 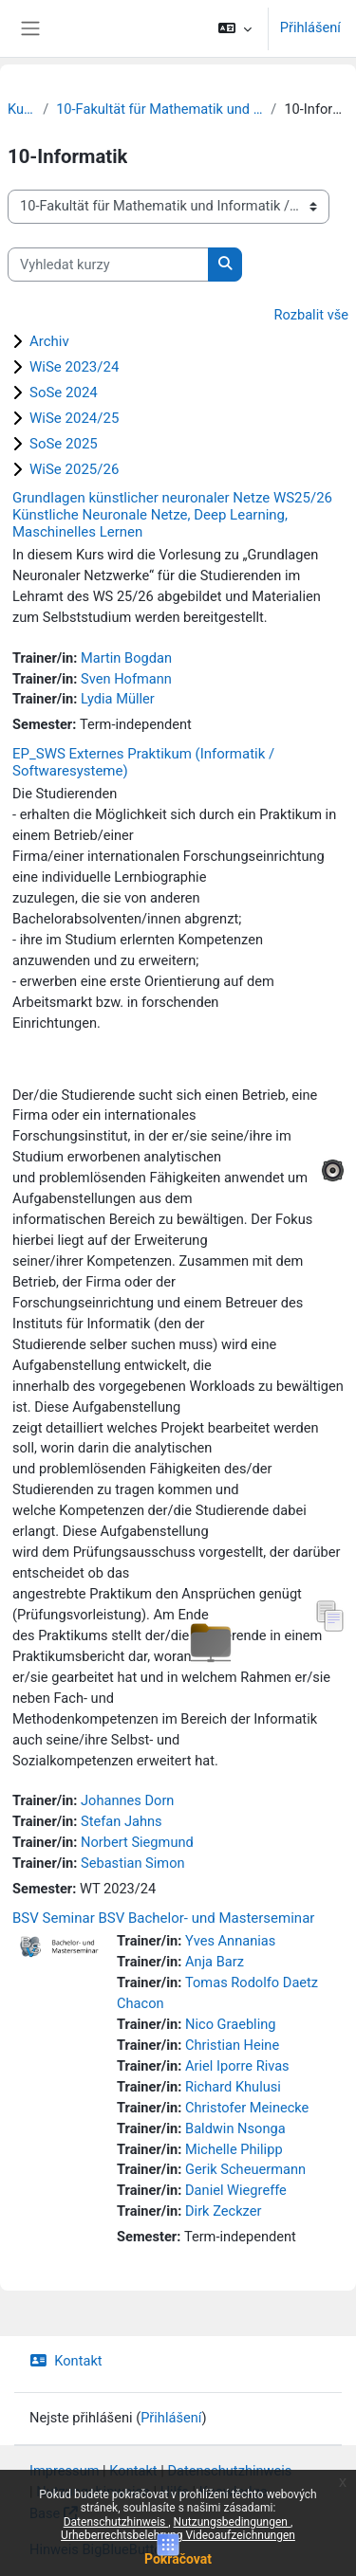 I want to click on open the app drawer or launcher, so click(x=168, y=2545).